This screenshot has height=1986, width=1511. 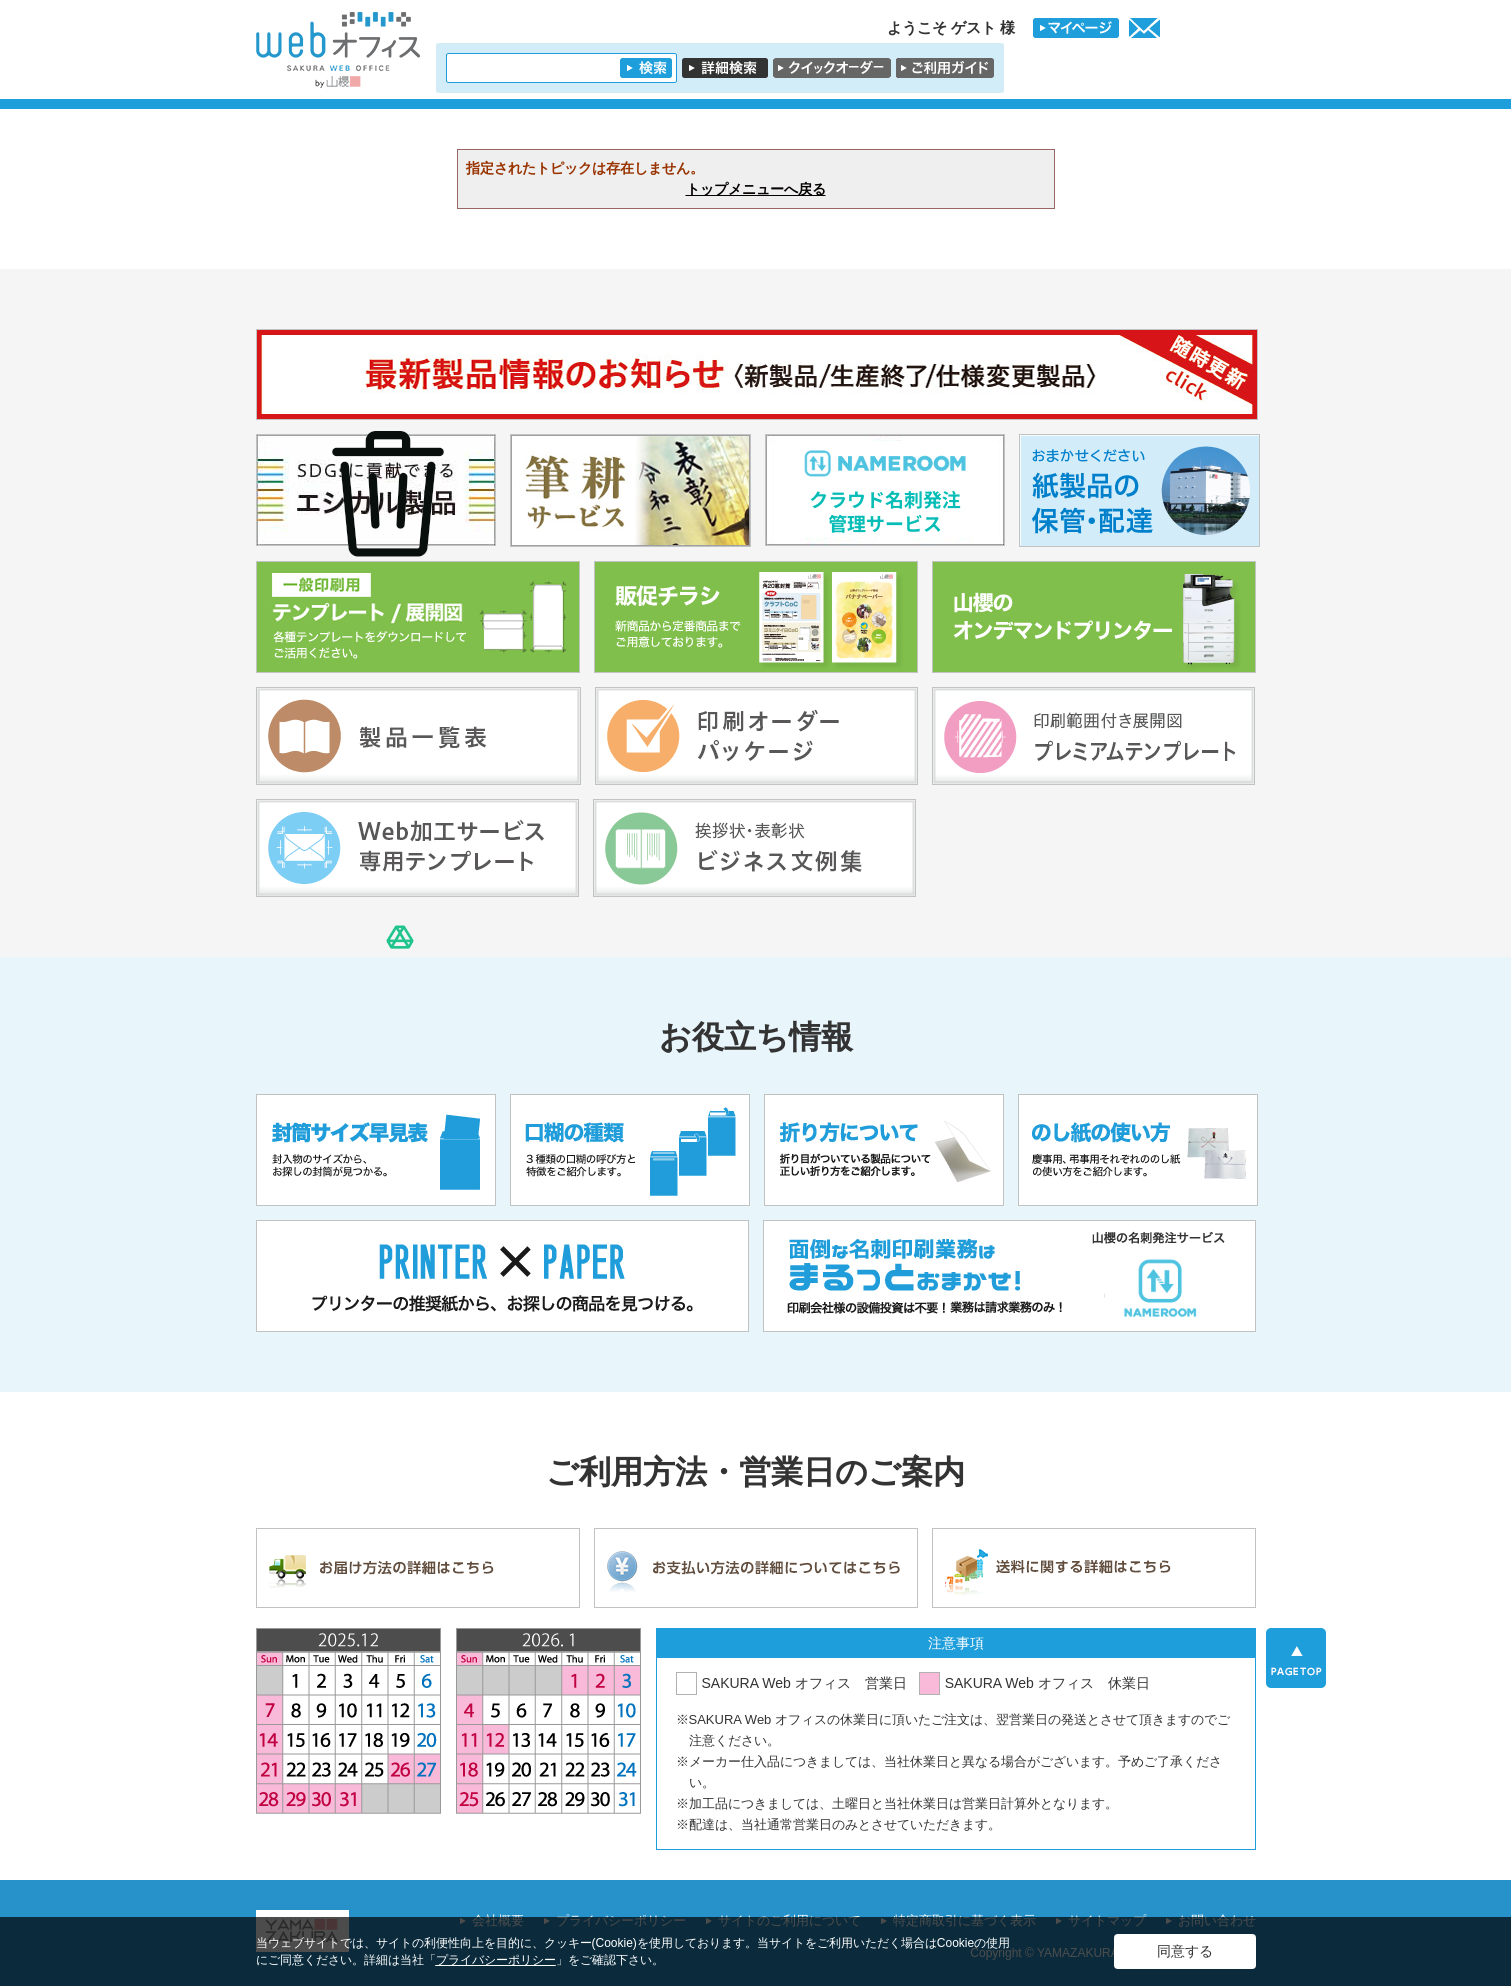 I want to click on delete selected item, so click(x=388, y=498).